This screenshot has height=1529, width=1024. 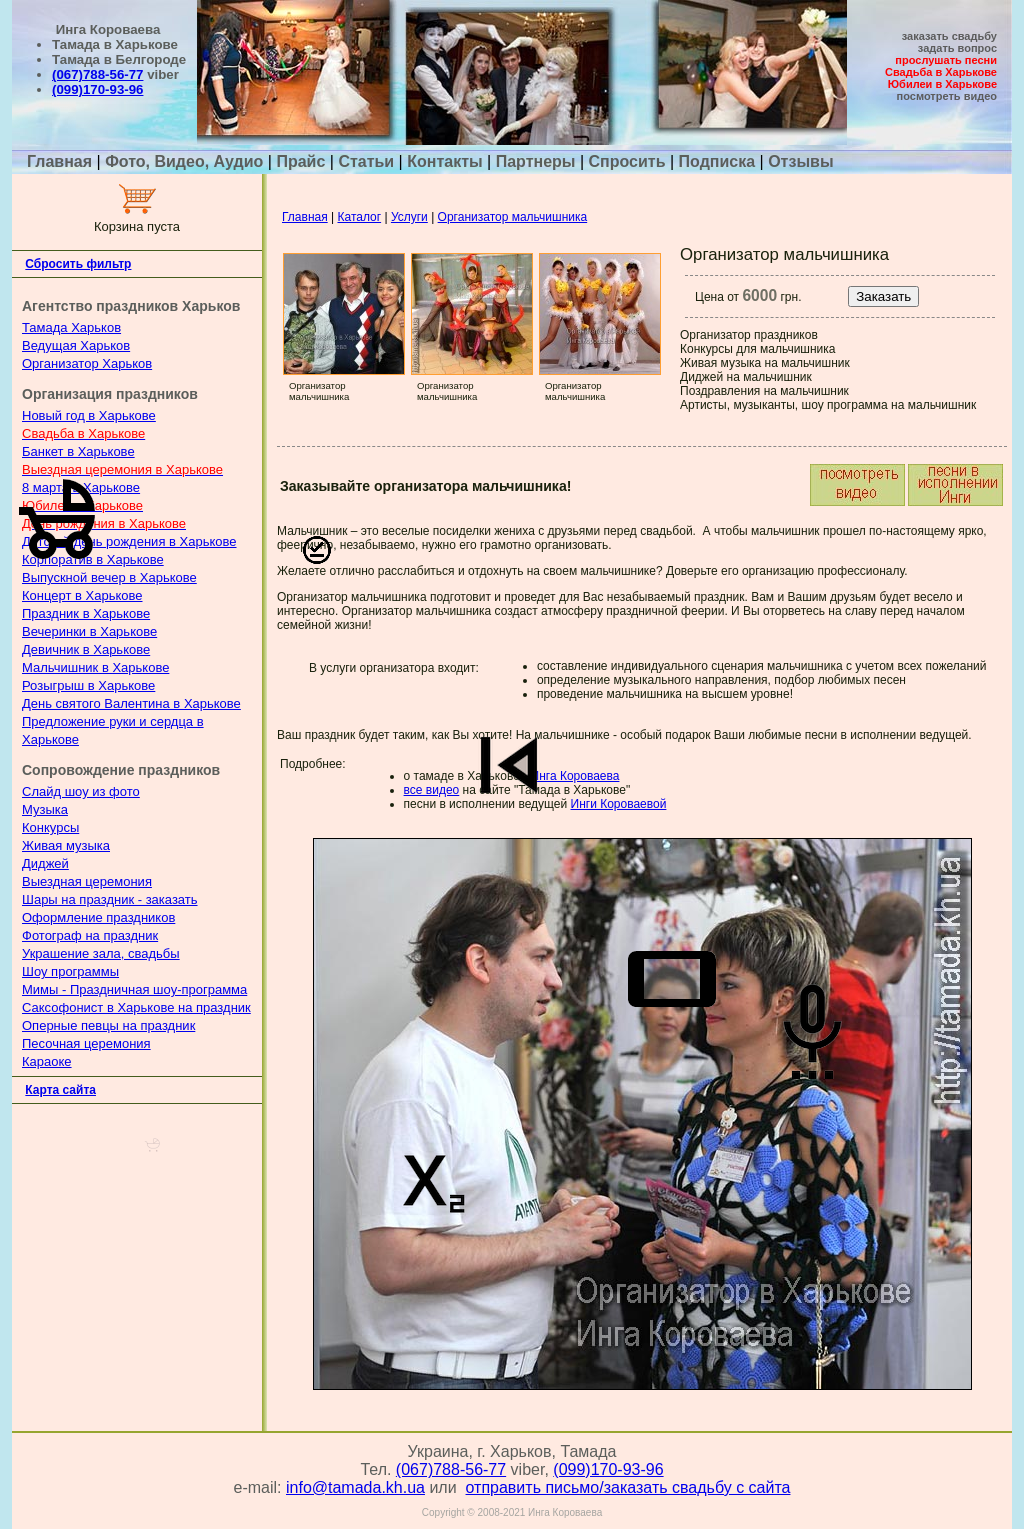 I want to click on switch to landscape orientation, so click(x=672, y=979).